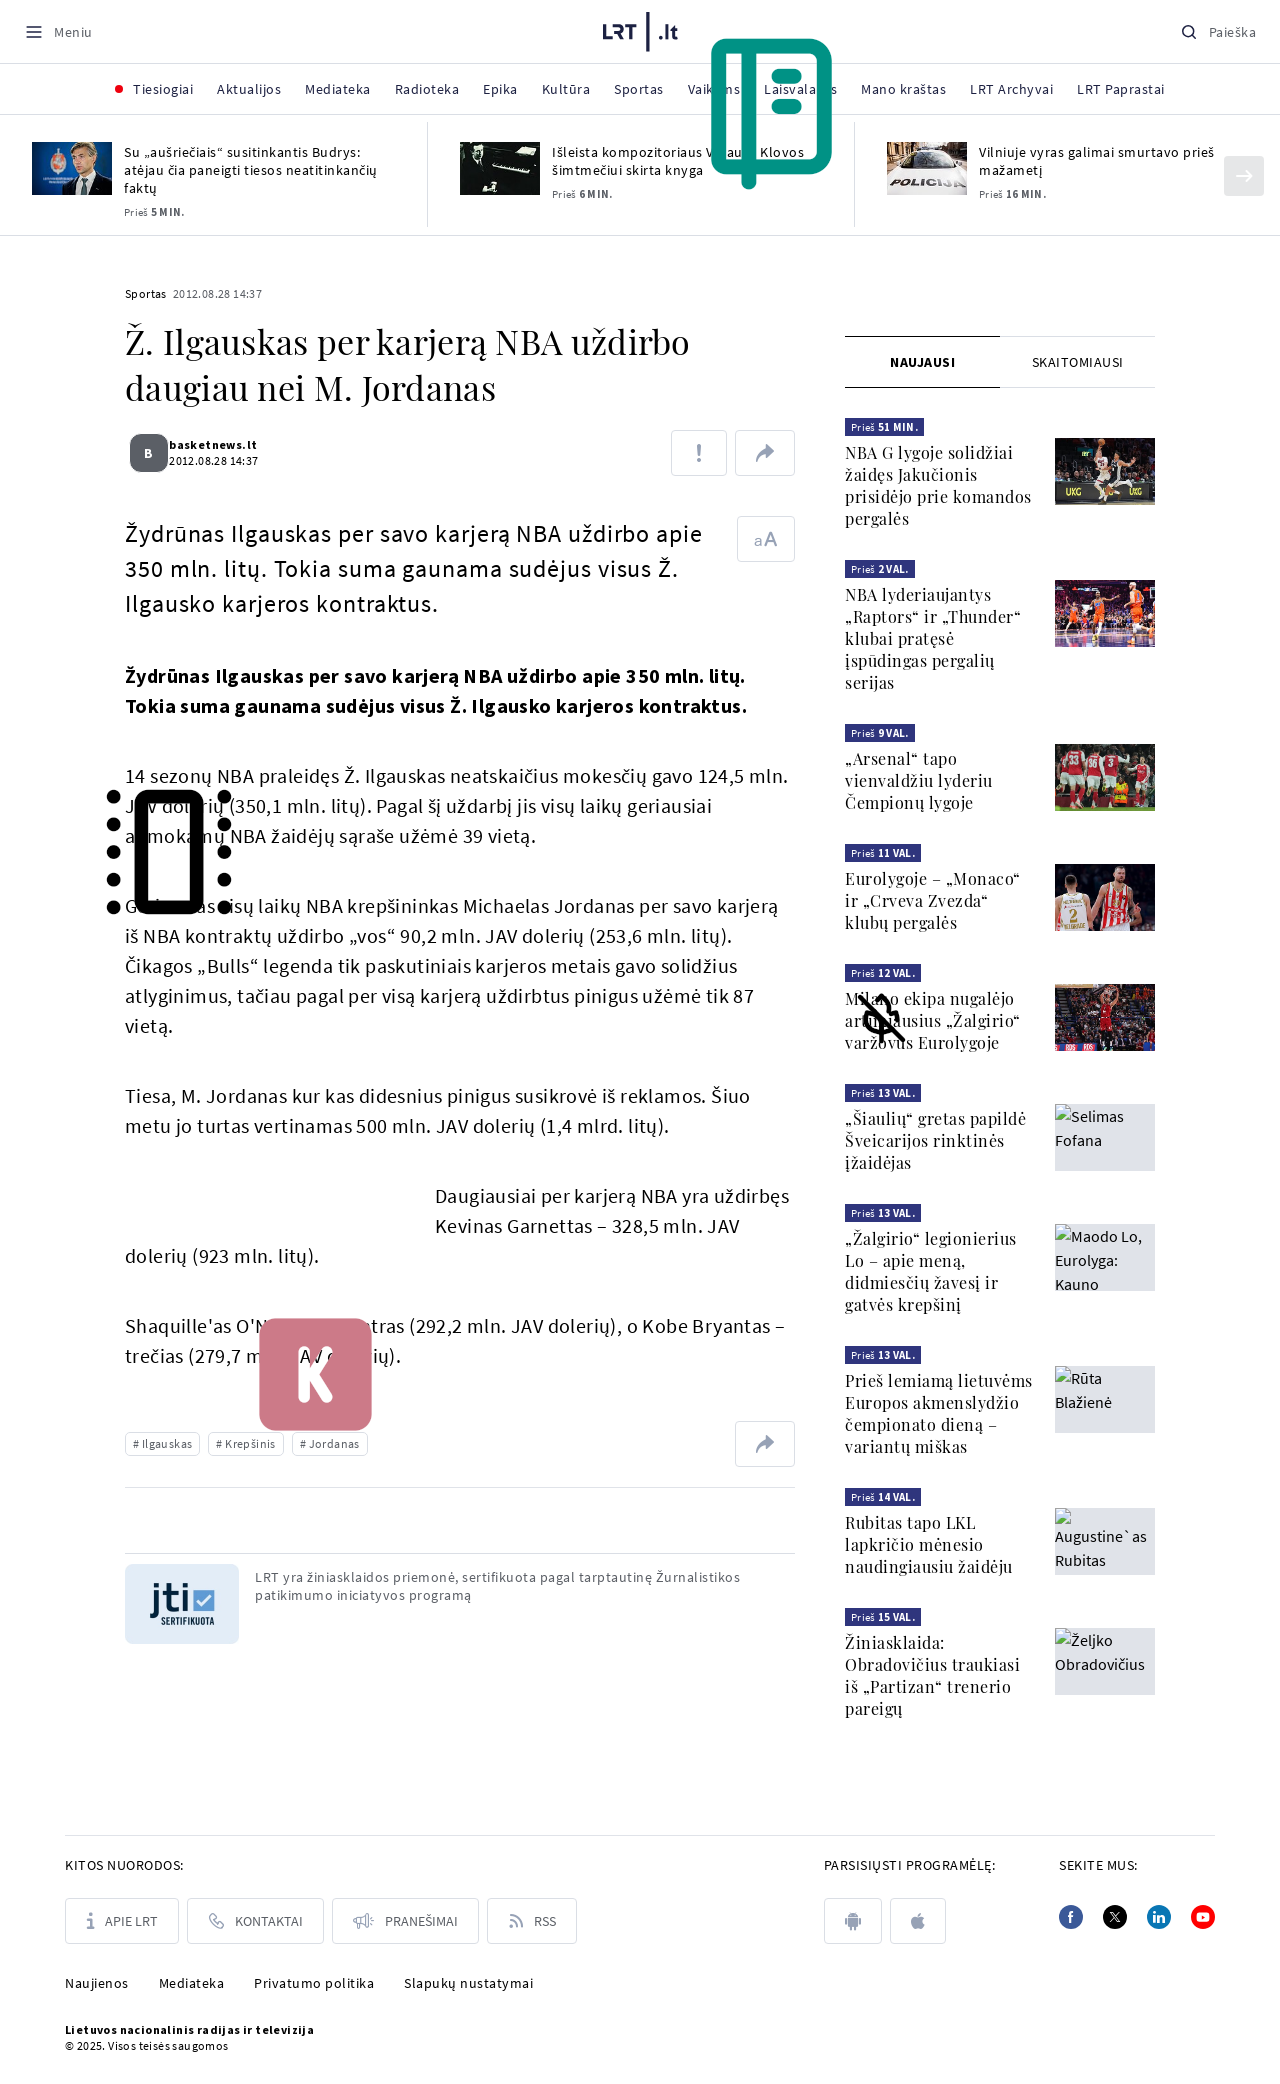 The height and width of the screenshot is (2084, 1280). I want to click on open your notebook or notes, so click(771, 106).